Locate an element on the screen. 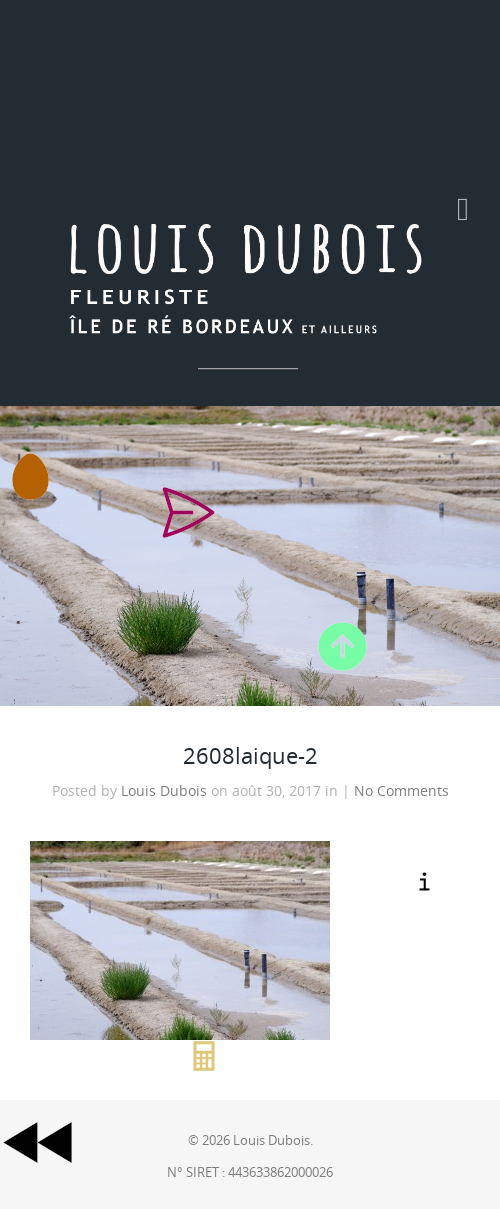  view more information or details is located at coordinates (424, 881).